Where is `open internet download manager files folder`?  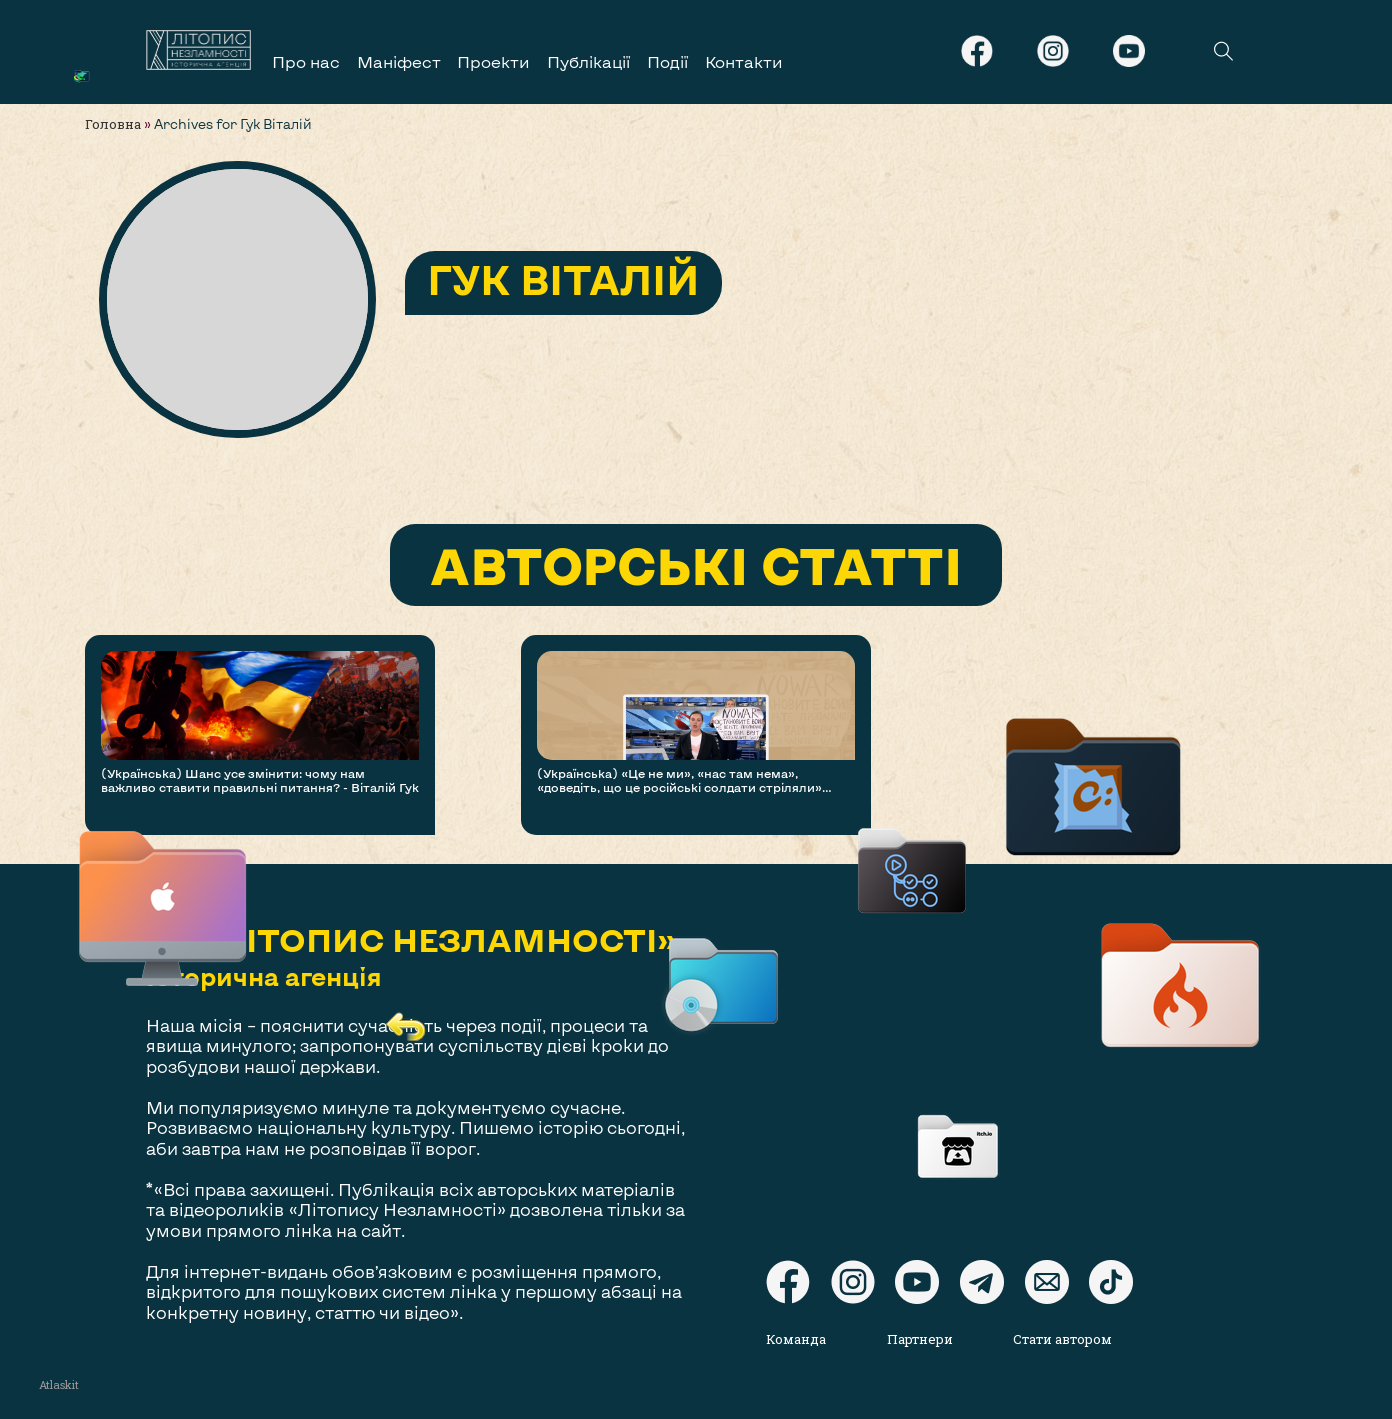
open internet download manager files folder is located at coordinates (82, 76).